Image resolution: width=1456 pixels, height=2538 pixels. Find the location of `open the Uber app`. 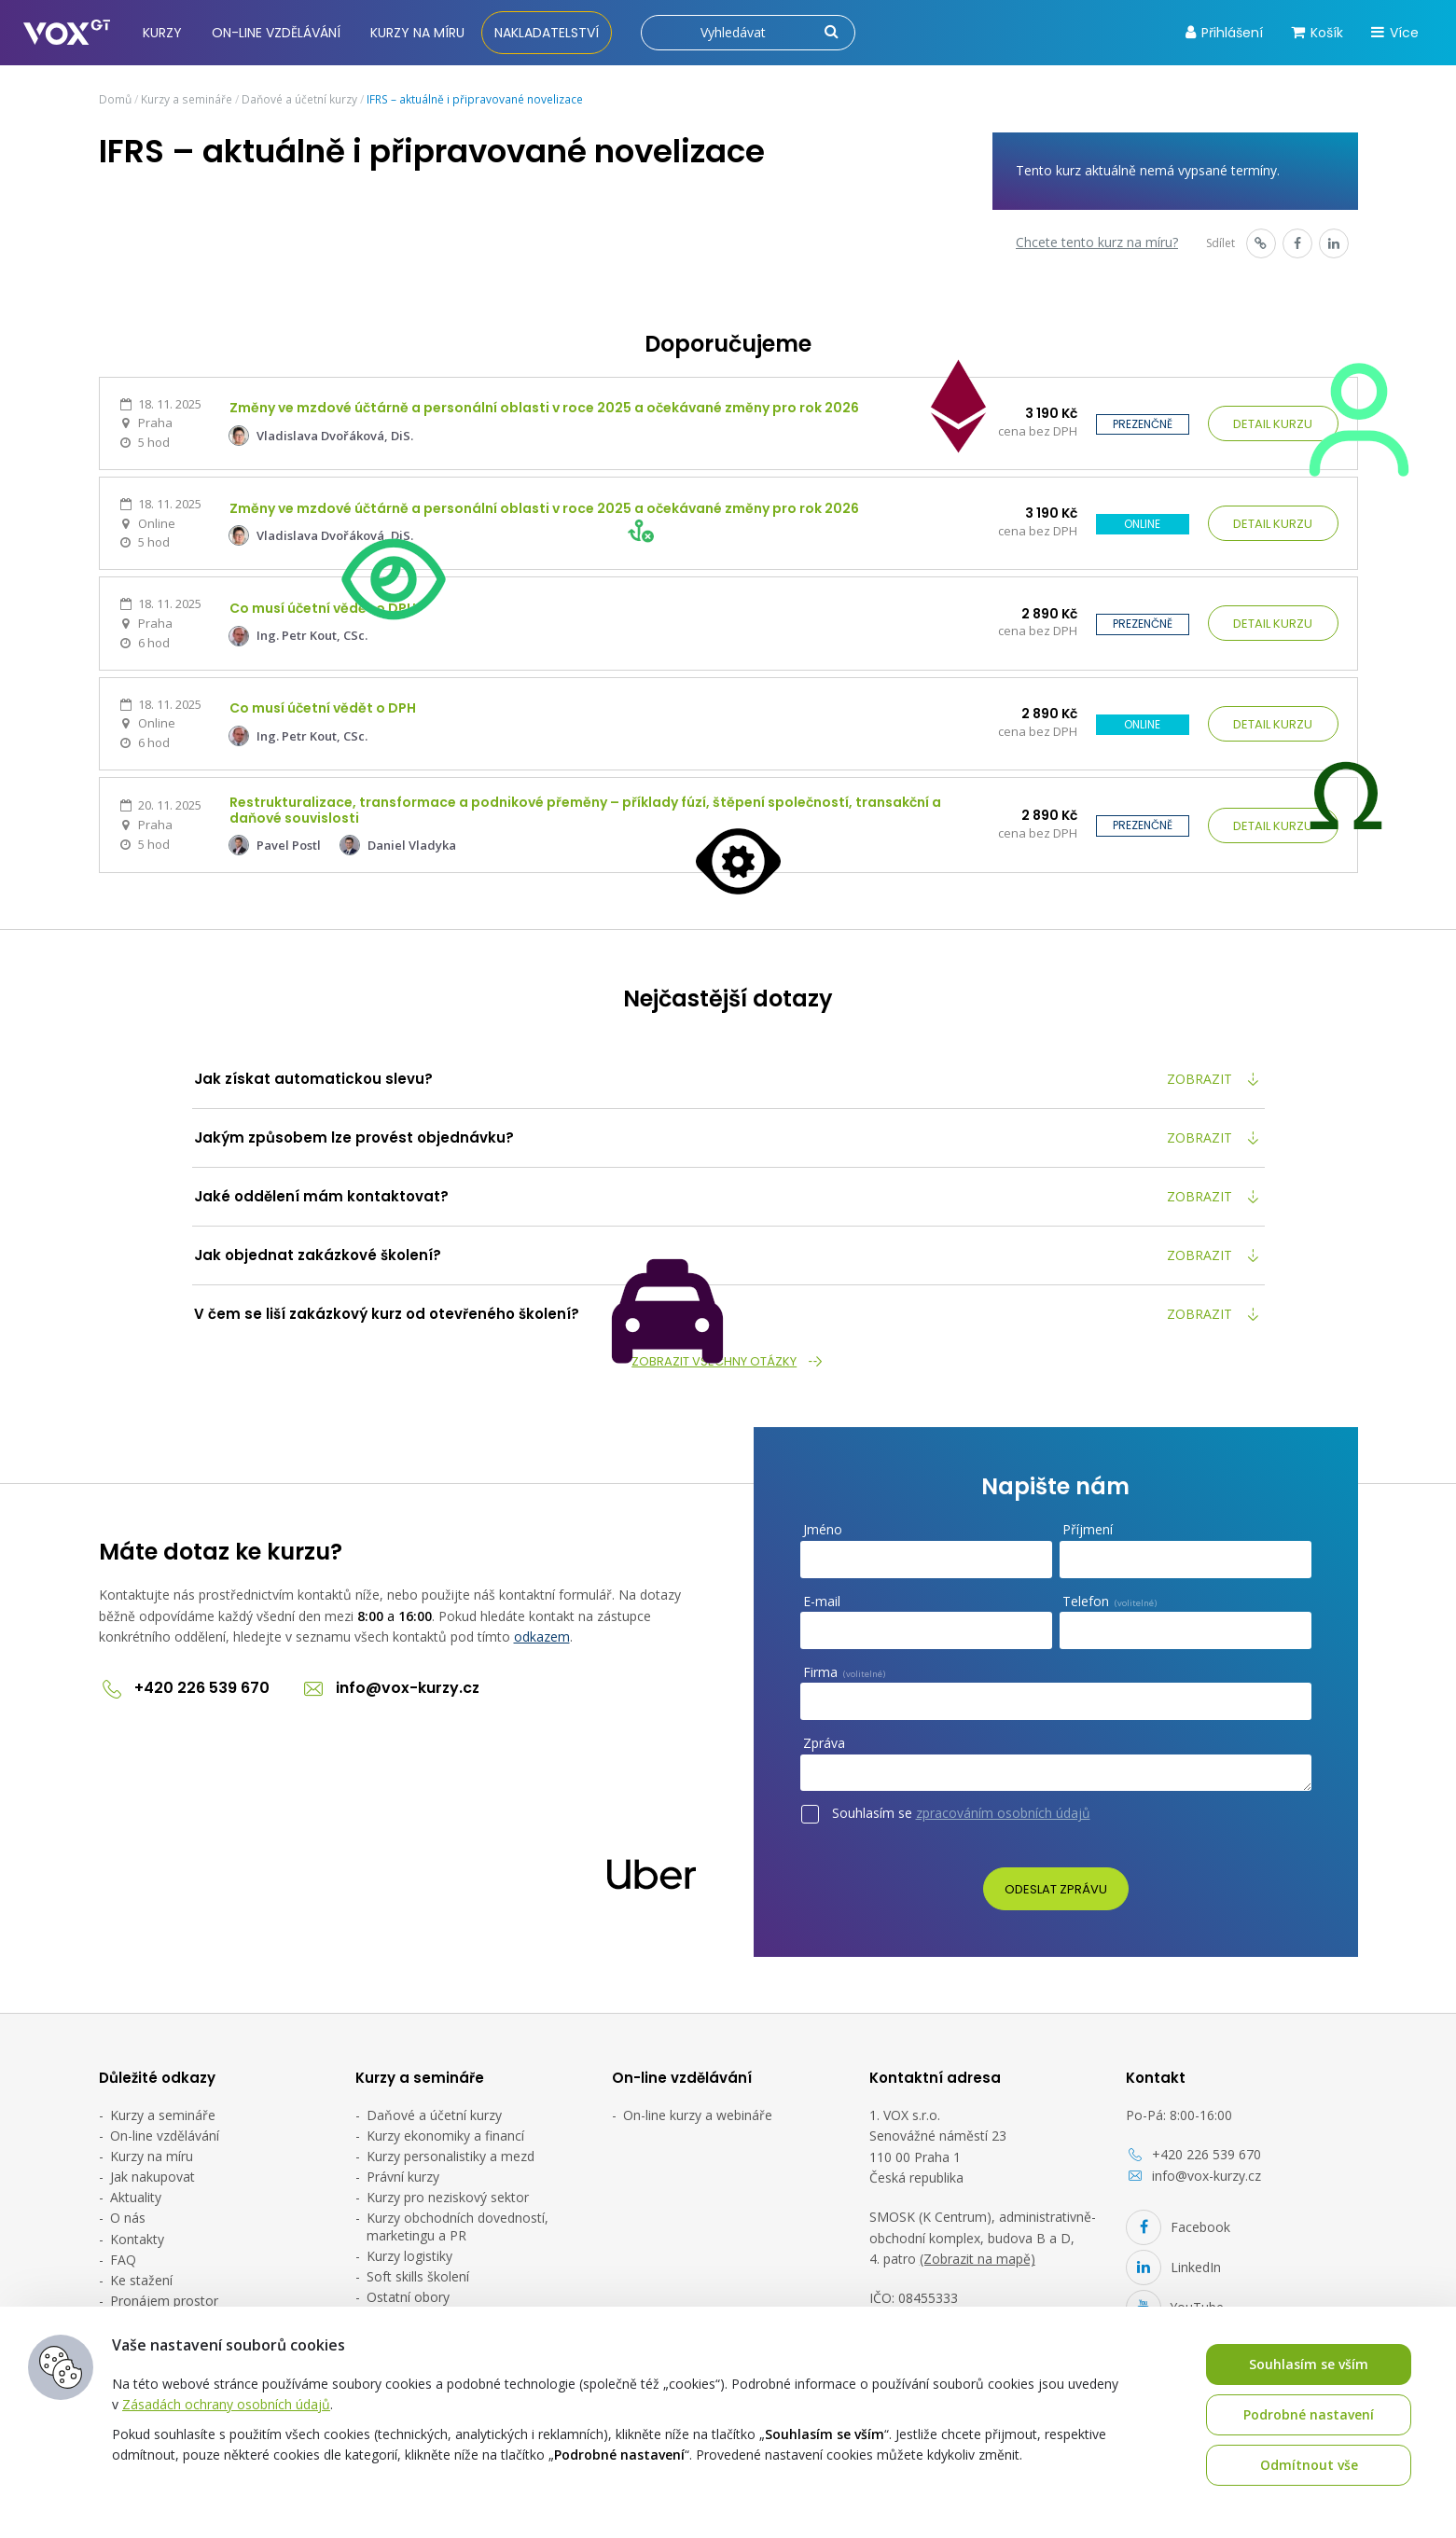

open the Uber app is located at coordinates (651, 1874).